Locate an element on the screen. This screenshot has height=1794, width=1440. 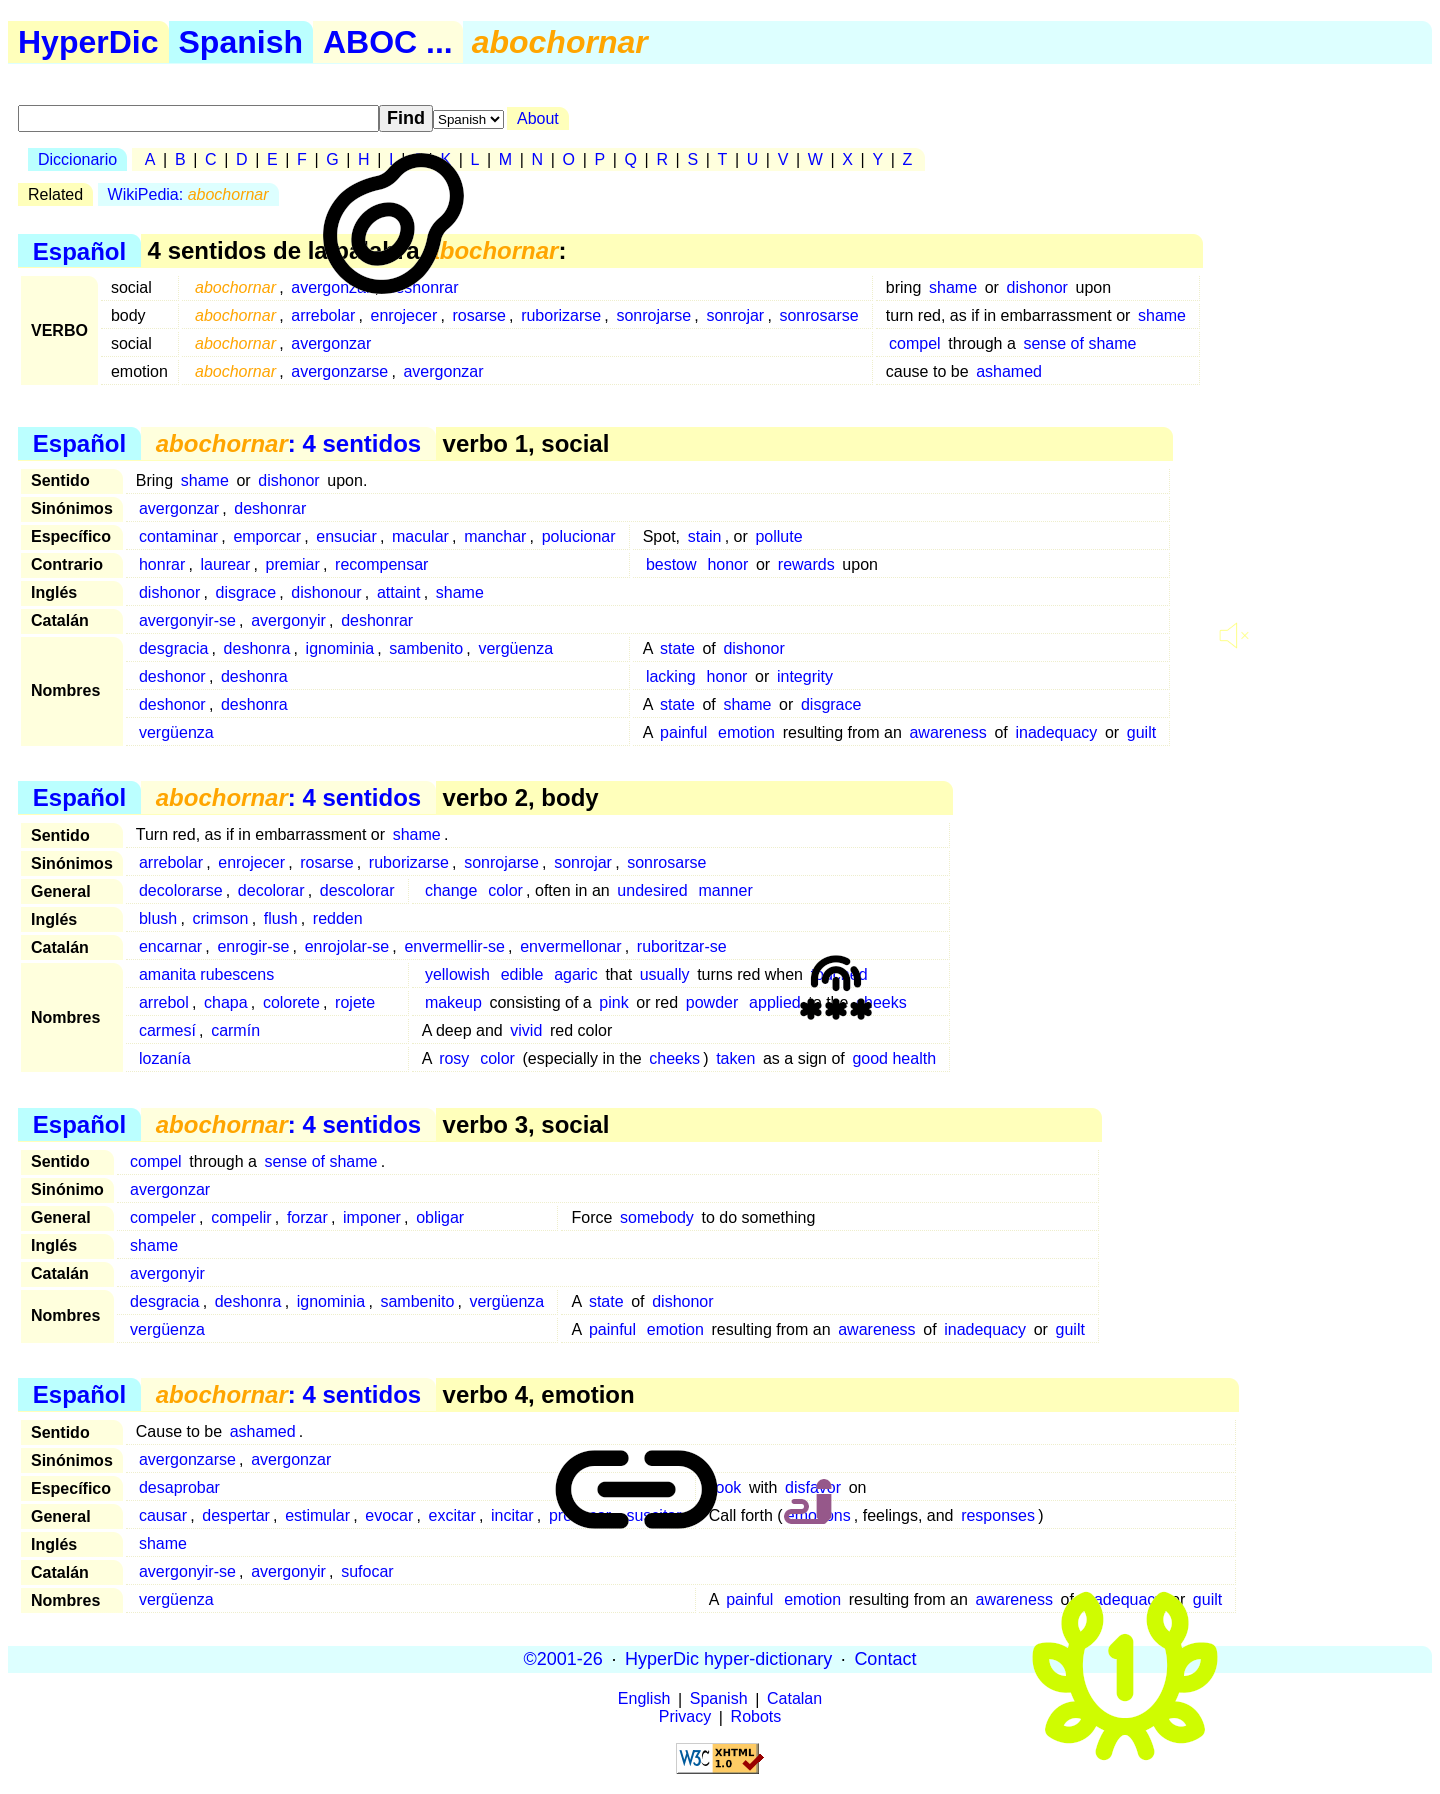
enable fingerprint authentication is located at coordinates (836, 984).